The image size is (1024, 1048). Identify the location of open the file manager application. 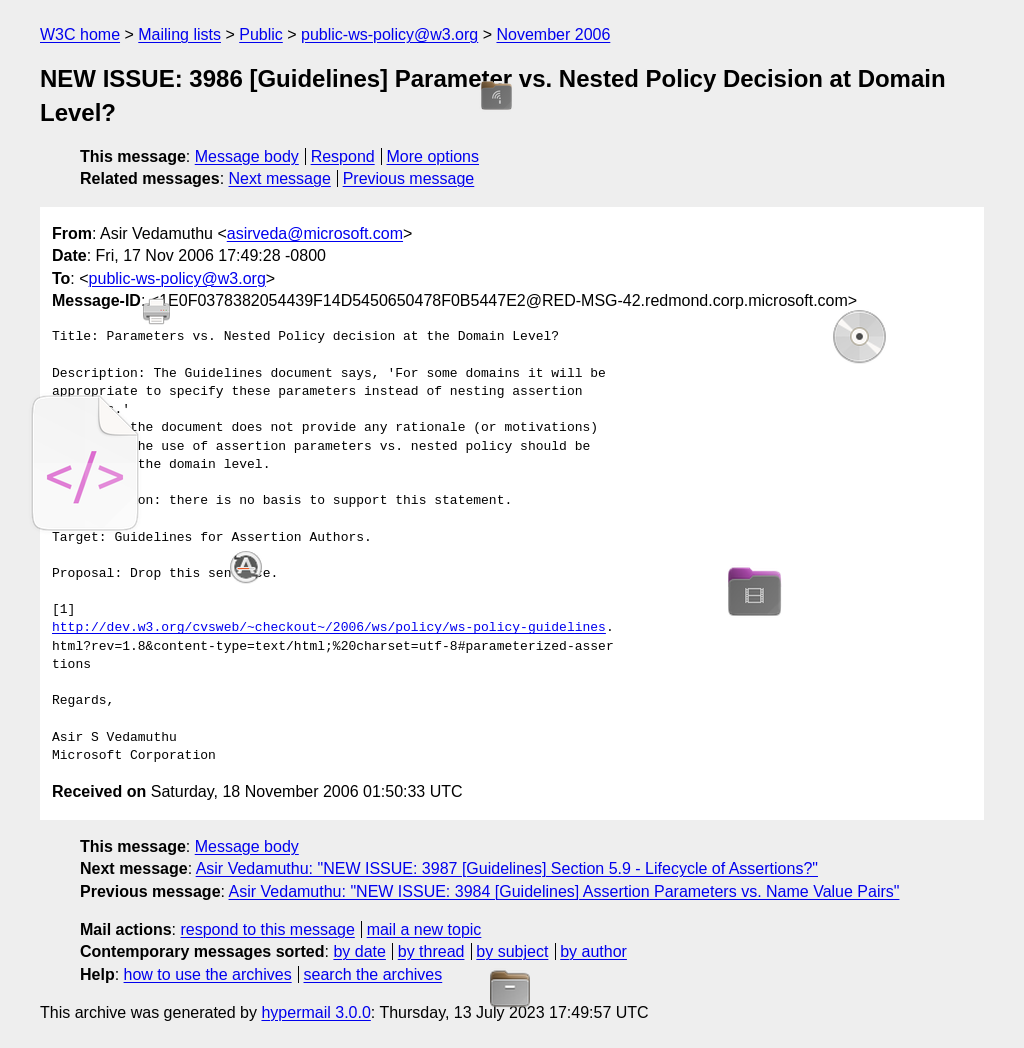
(510, 988).